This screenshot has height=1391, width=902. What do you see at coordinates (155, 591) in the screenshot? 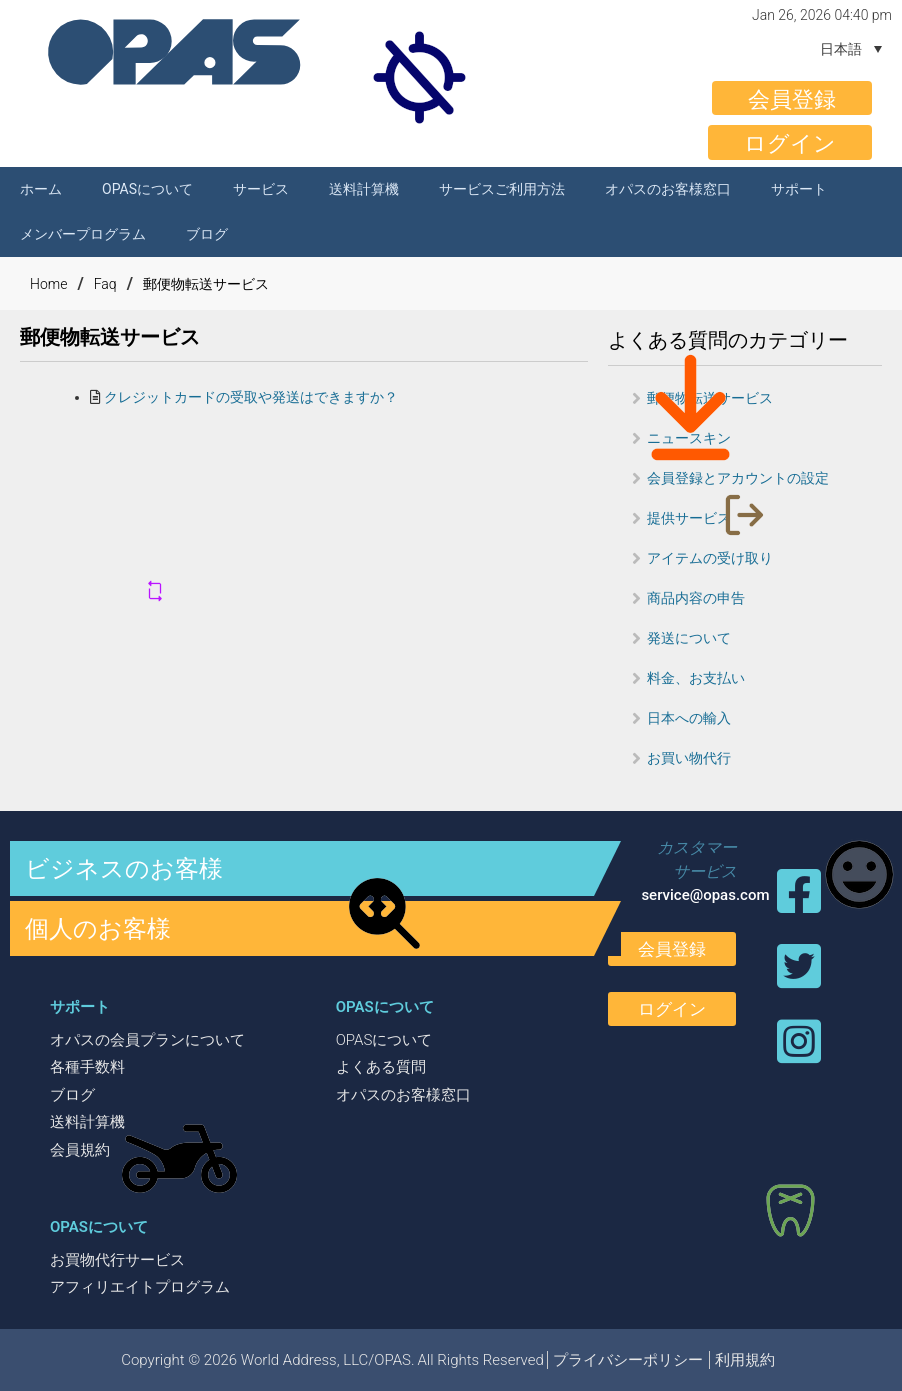
I see `rotate device orientation` at bounding box center [155, 591].